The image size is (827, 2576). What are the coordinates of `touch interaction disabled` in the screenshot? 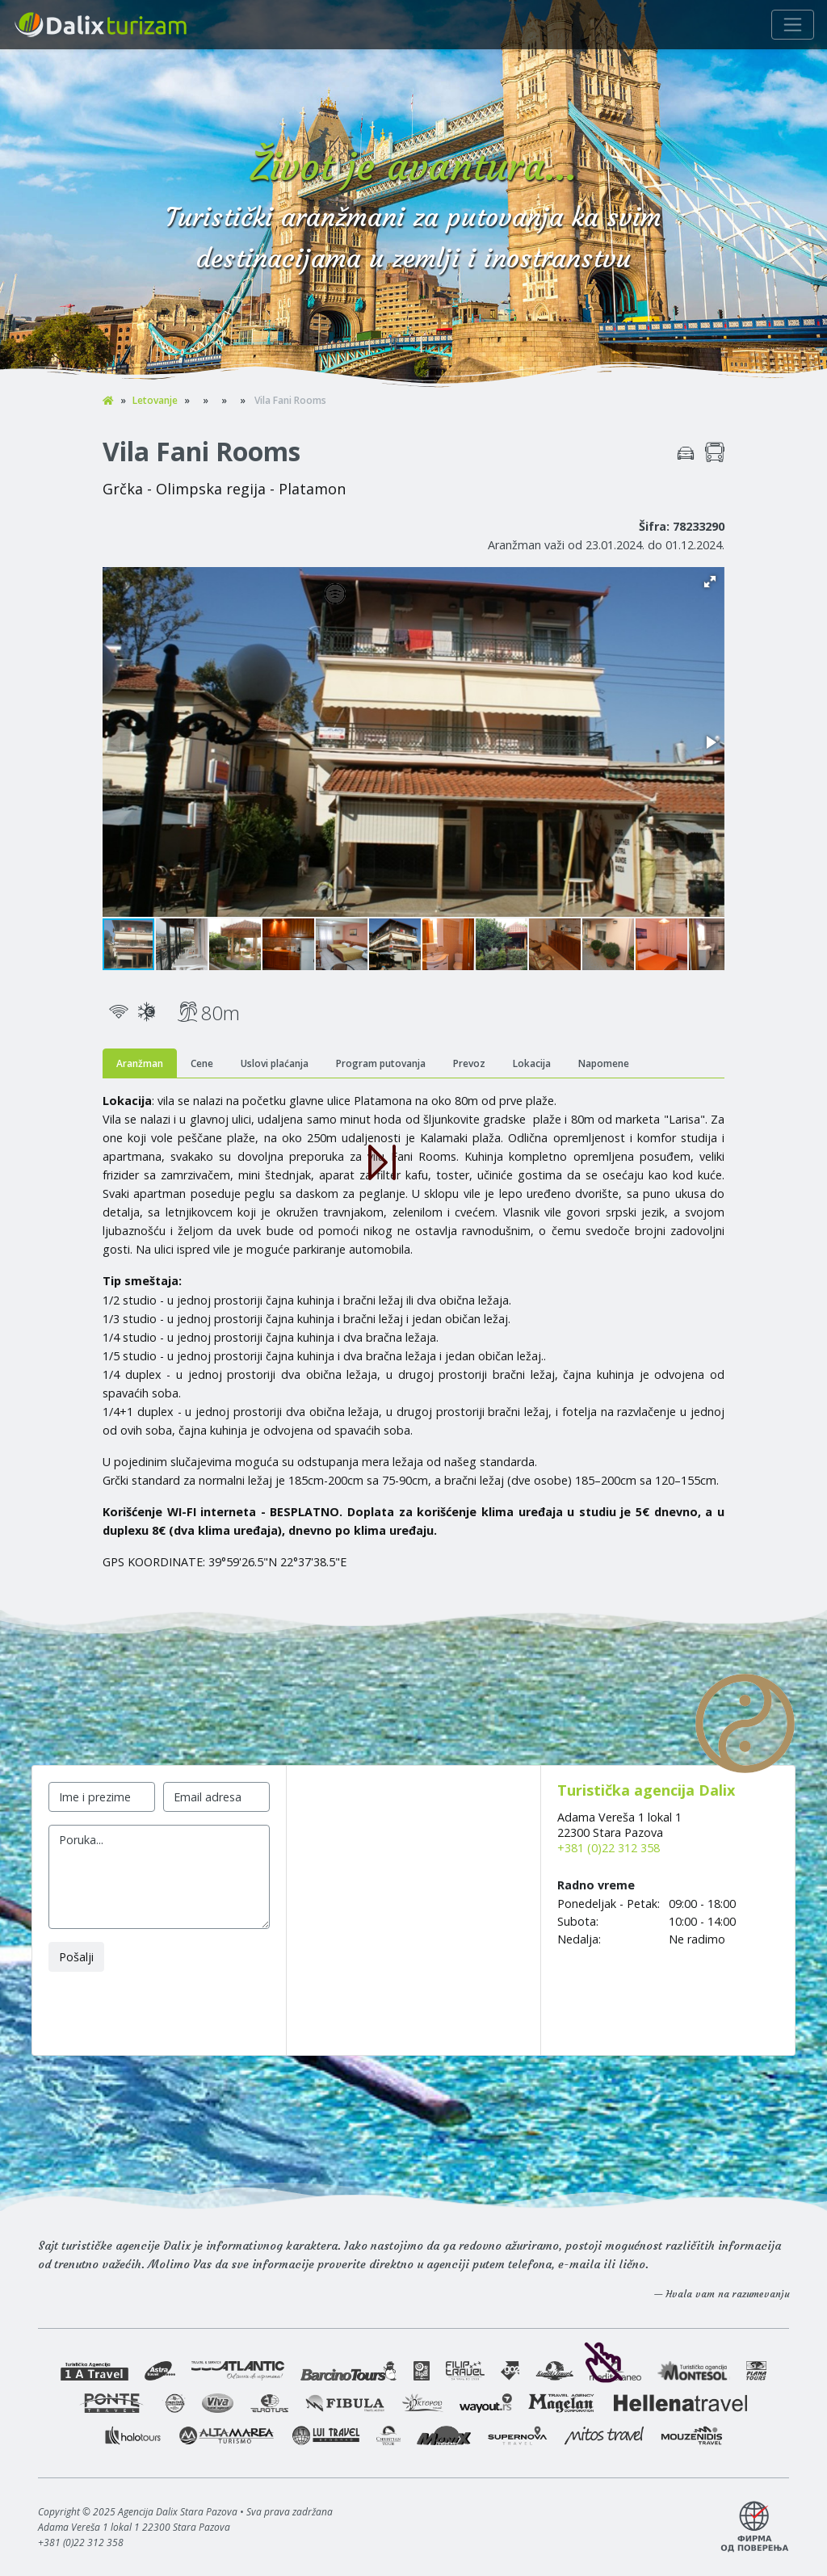 It's located at (603, 2361).